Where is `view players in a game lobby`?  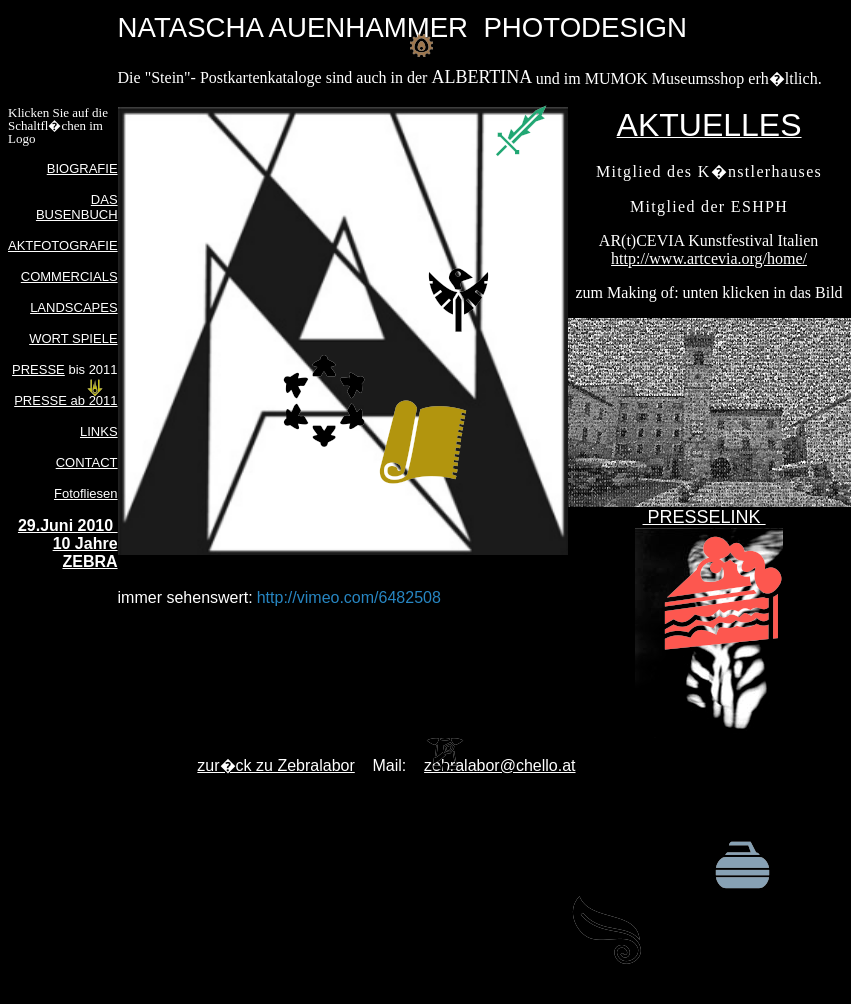 view players in a game lobby is located at coordinates (324, 401).